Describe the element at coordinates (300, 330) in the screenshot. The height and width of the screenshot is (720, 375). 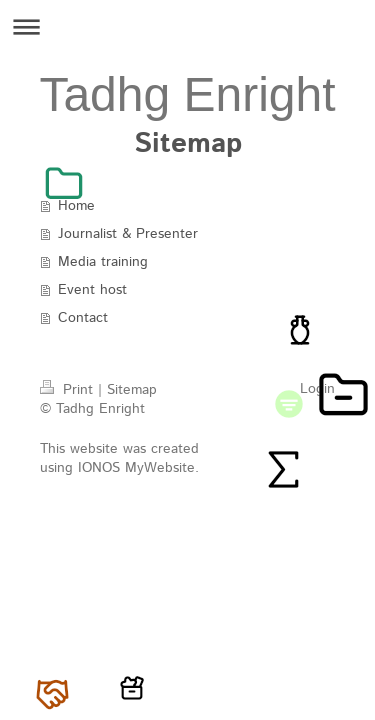
I see `browse historical or ancient artifacts` at that location.